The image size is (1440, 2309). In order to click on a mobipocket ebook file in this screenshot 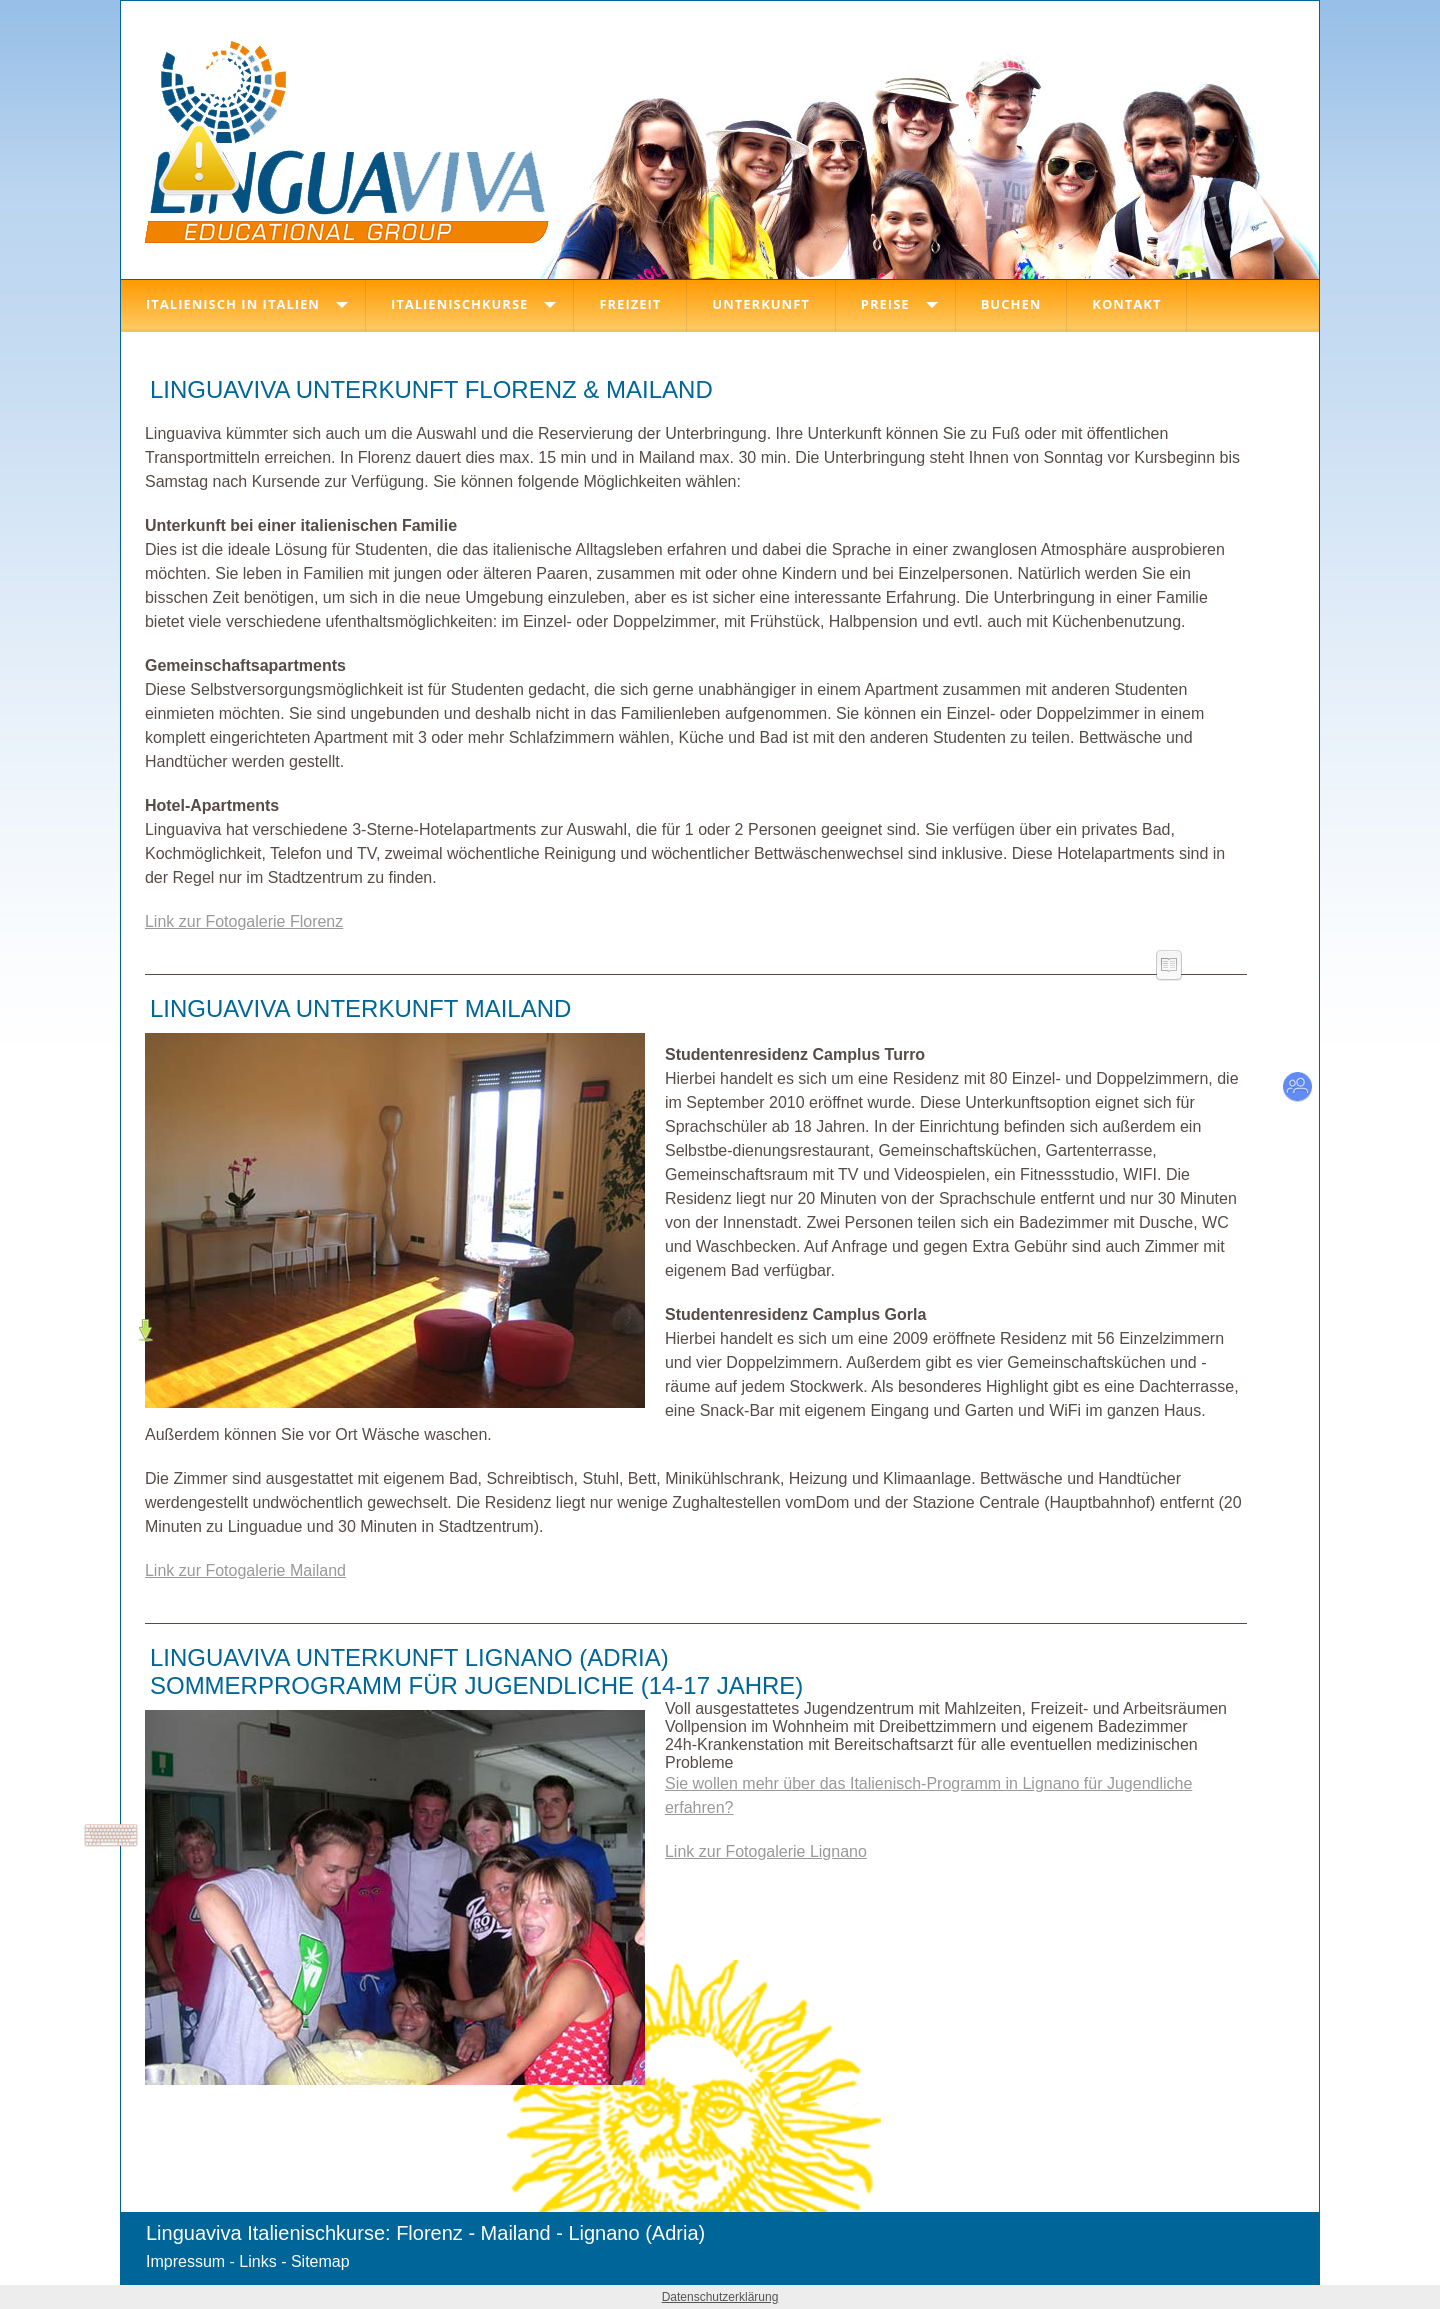, I will do `click(1169, 965)`.